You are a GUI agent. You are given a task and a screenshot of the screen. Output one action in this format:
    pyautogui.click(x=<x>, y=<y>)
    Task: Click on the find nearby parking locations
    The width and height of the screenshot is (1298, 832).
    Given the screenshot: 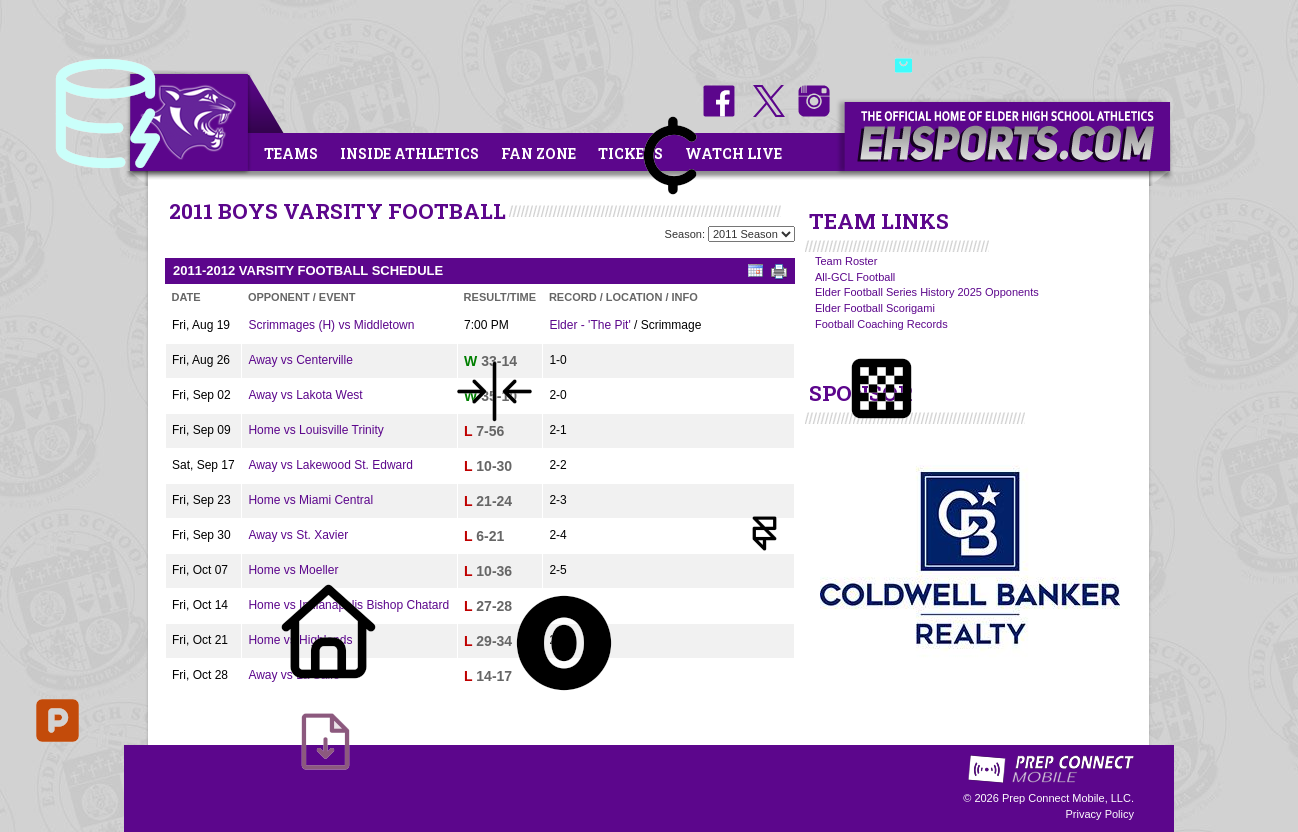 What is the action you would take?
    pyautogui.click(x=57, y=720)
    